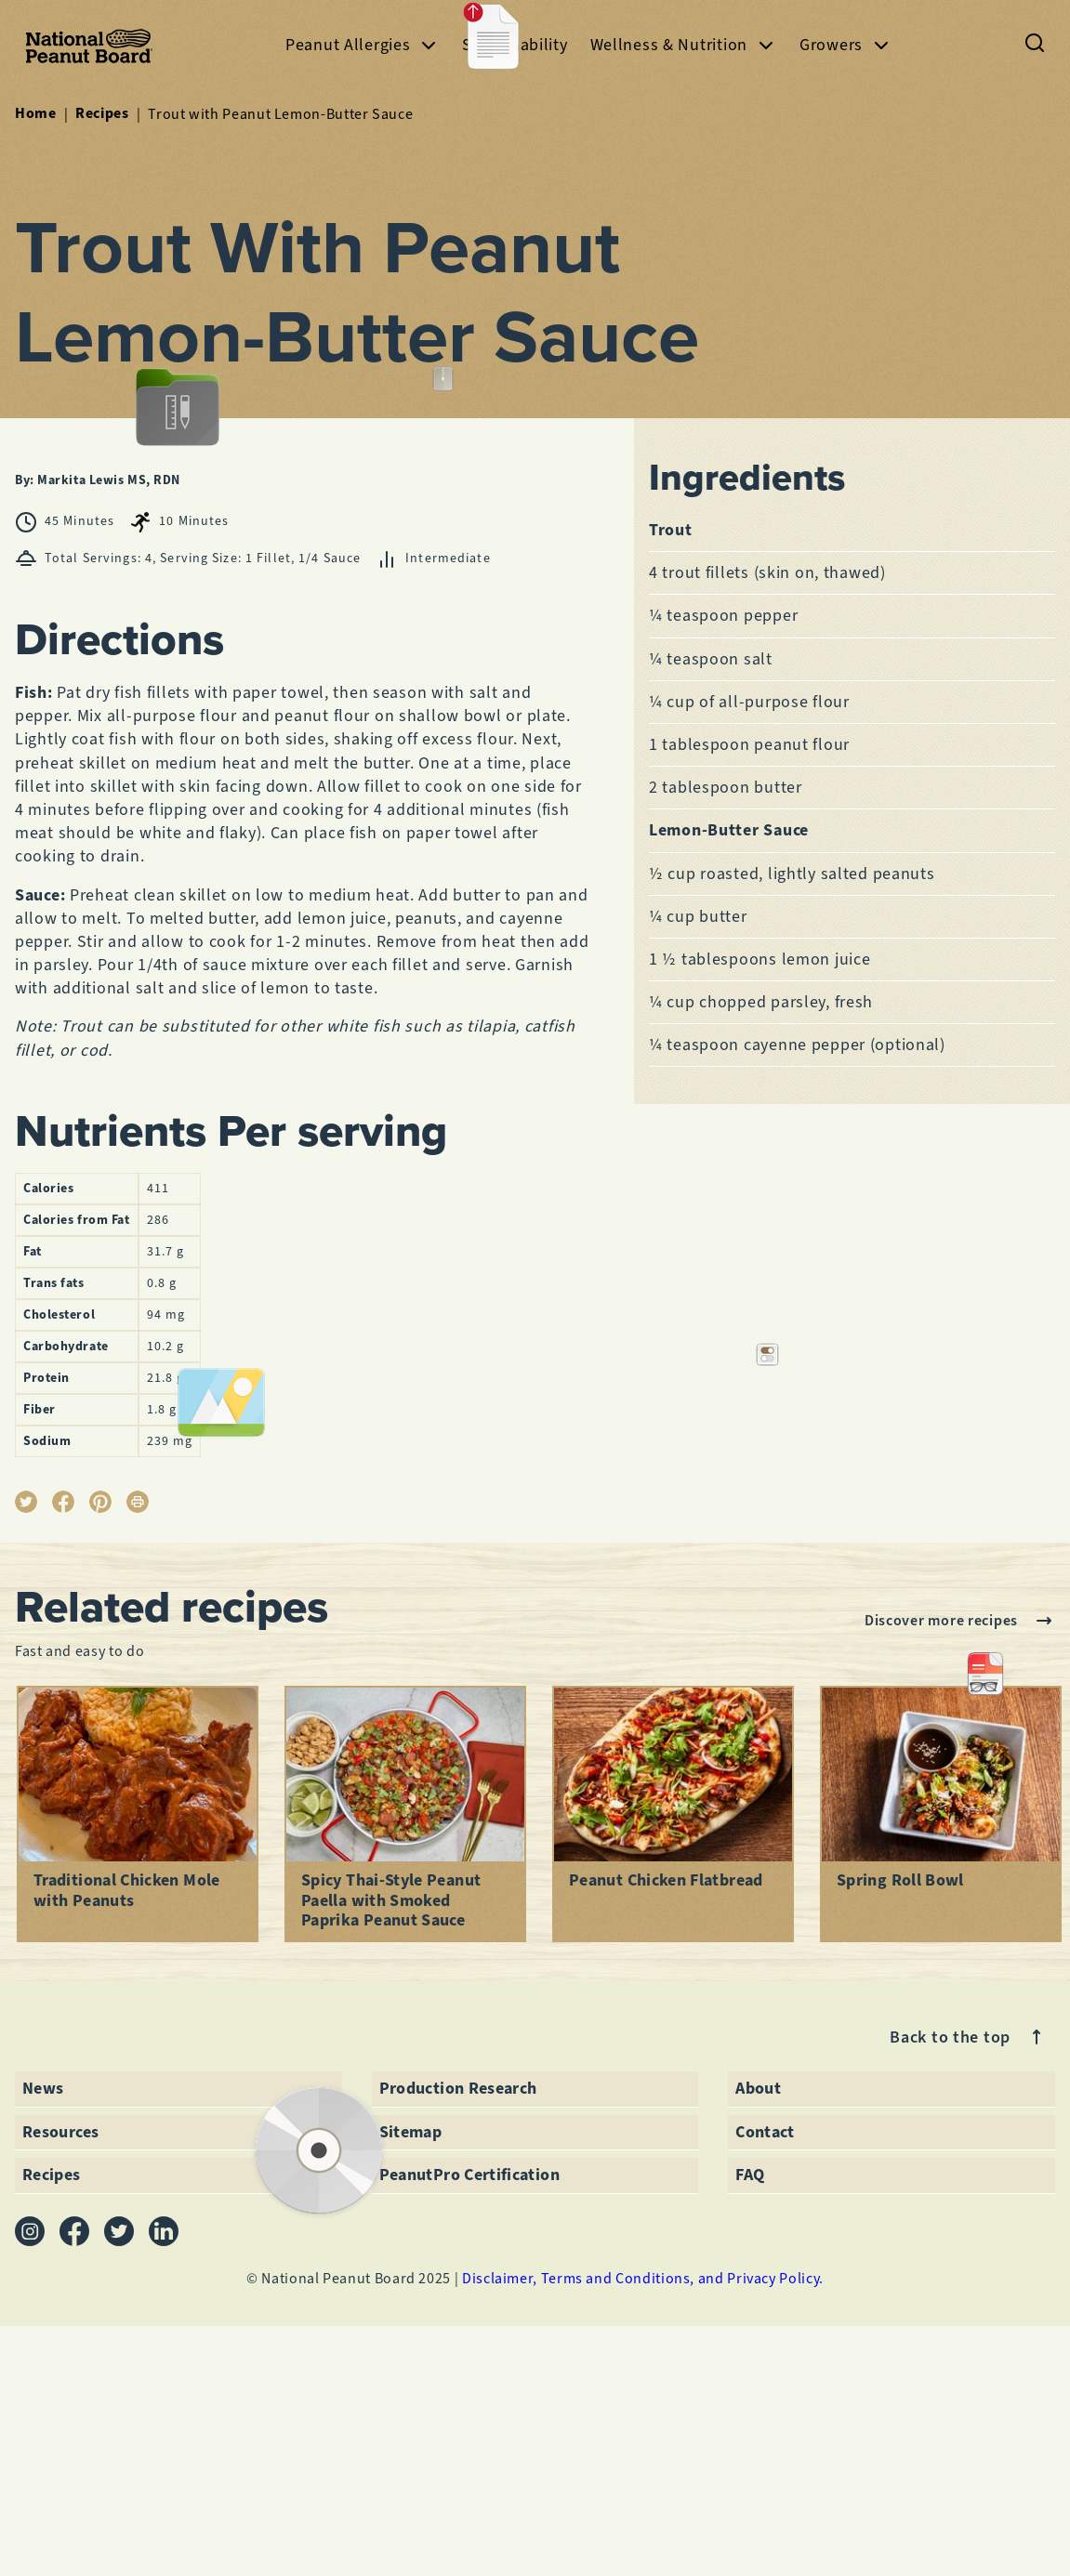  I want to click on open the papers app for reading articles, so click(985, 1674).